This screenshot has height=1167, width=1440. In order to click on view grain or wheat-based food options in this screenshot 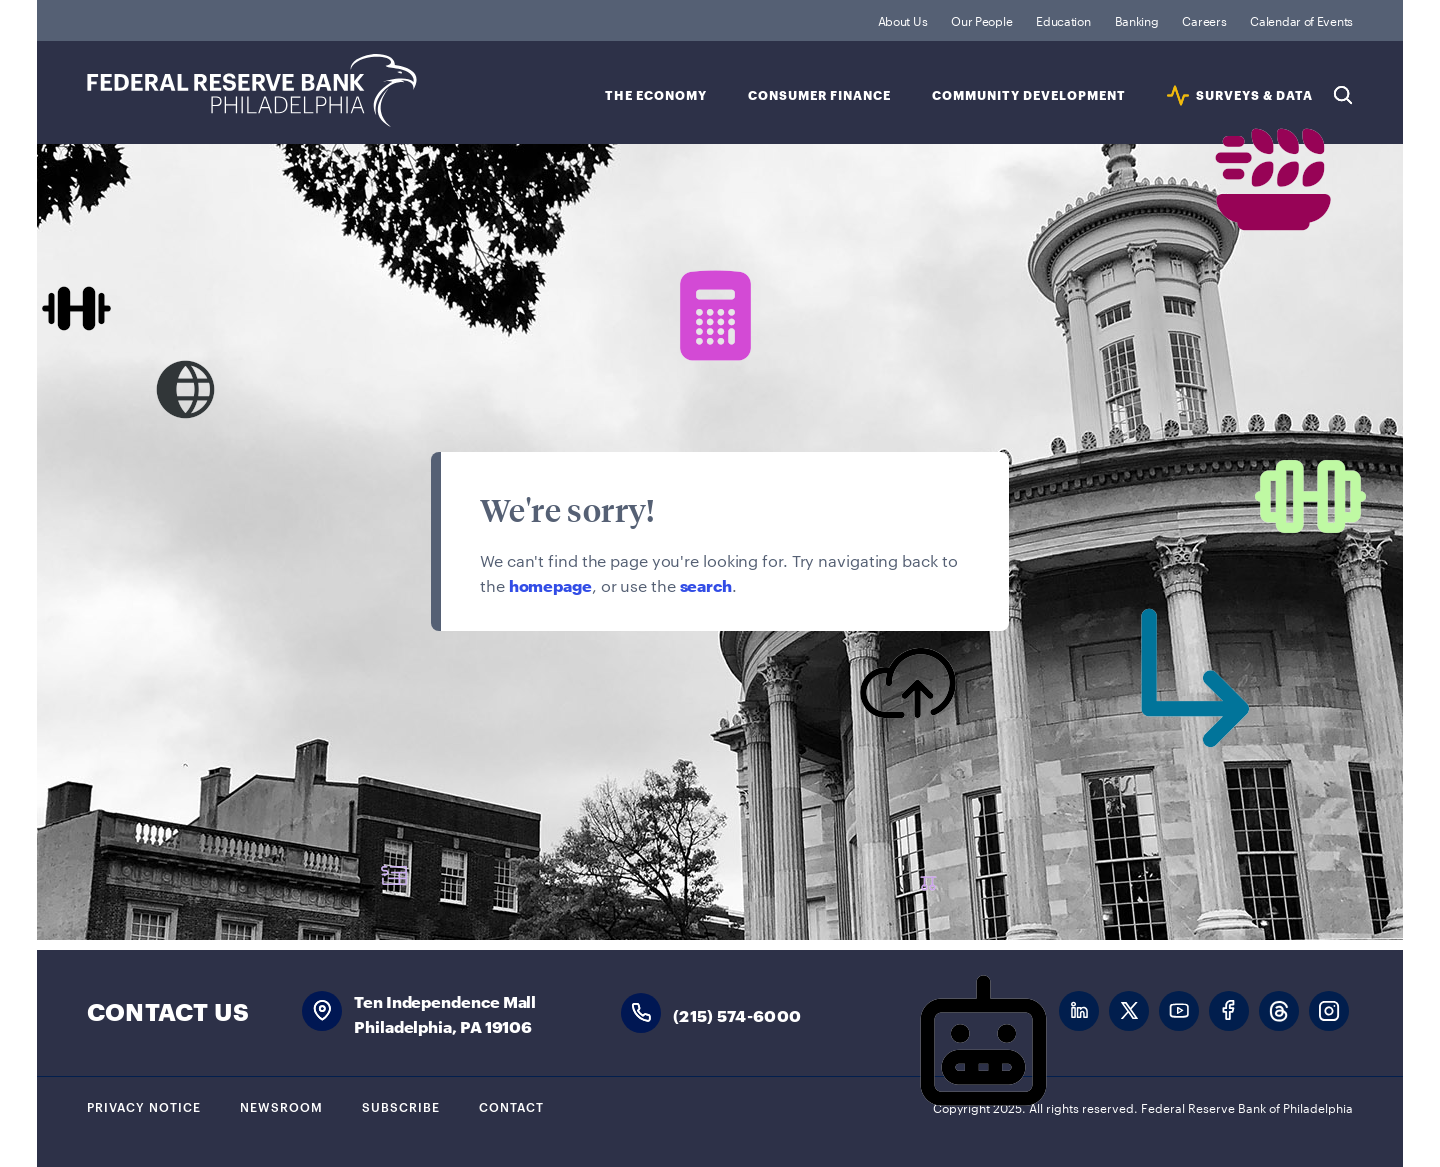, I will do `click(1273, 179)`.